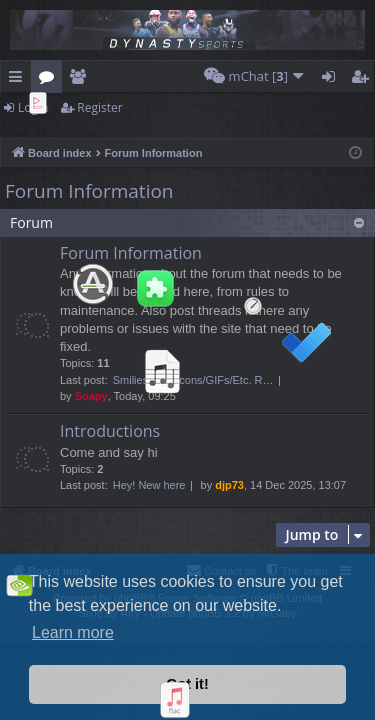 This screenshot has height=720, width=375. I want to click on open the system update manager, so click(93, 284).